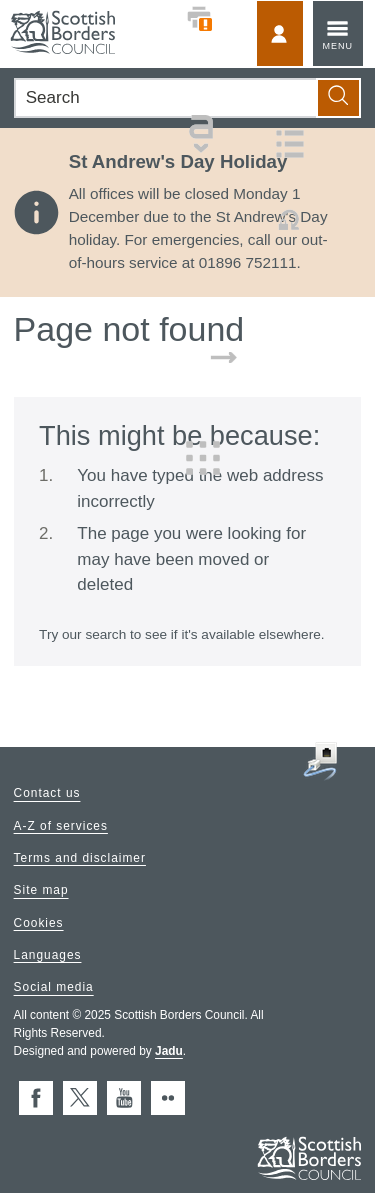  Describe the element at coordinates (201, 134) in the screenshot. I see `insert text at cursor position` at that location.